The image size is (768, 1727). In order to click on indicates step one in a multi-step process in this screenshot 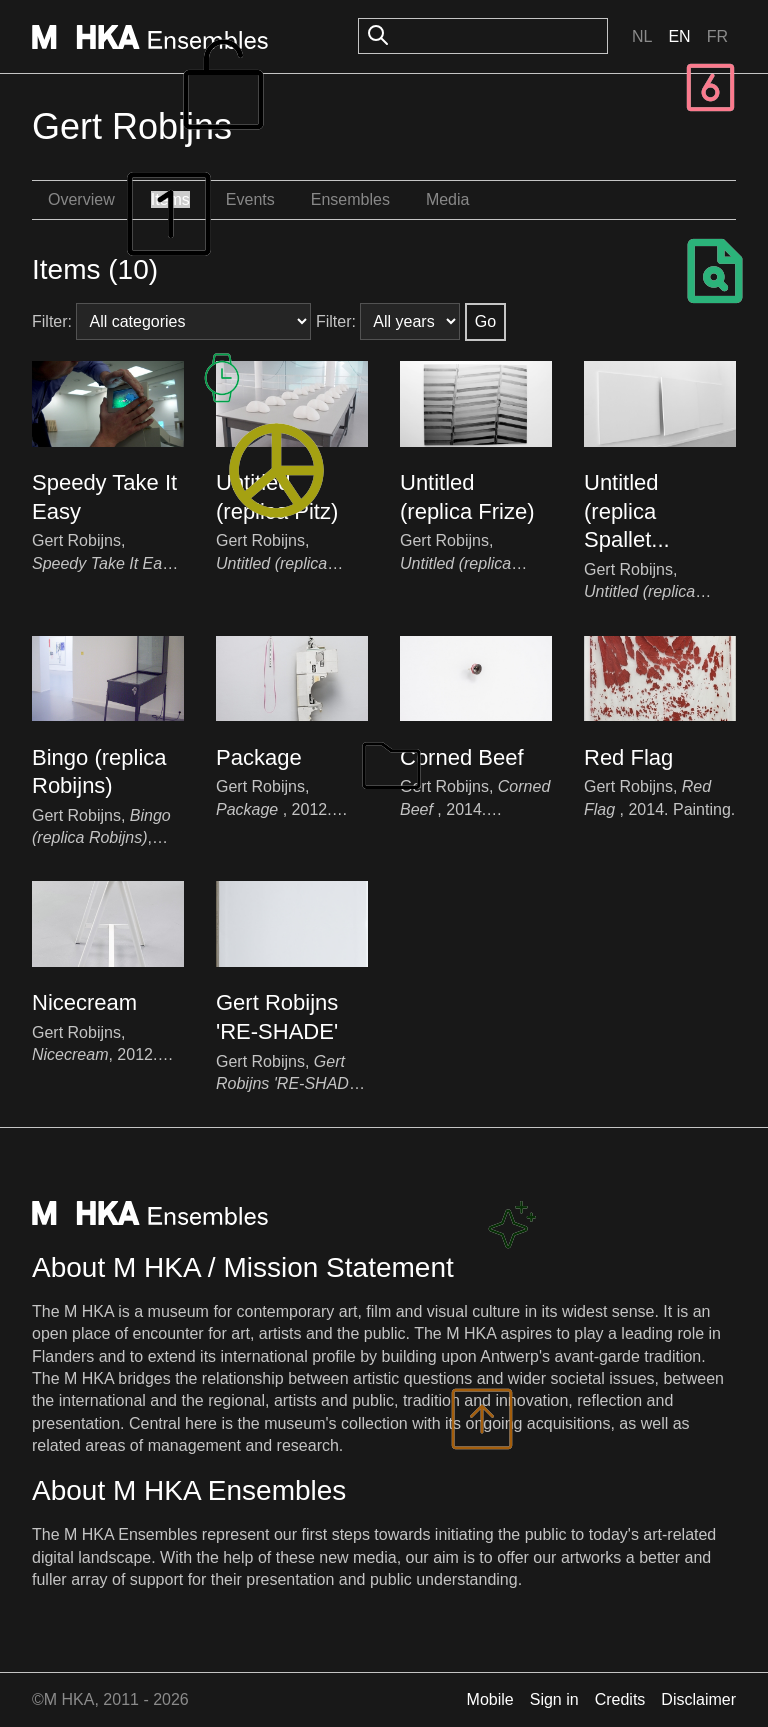, I will do `click(169, 214)`.